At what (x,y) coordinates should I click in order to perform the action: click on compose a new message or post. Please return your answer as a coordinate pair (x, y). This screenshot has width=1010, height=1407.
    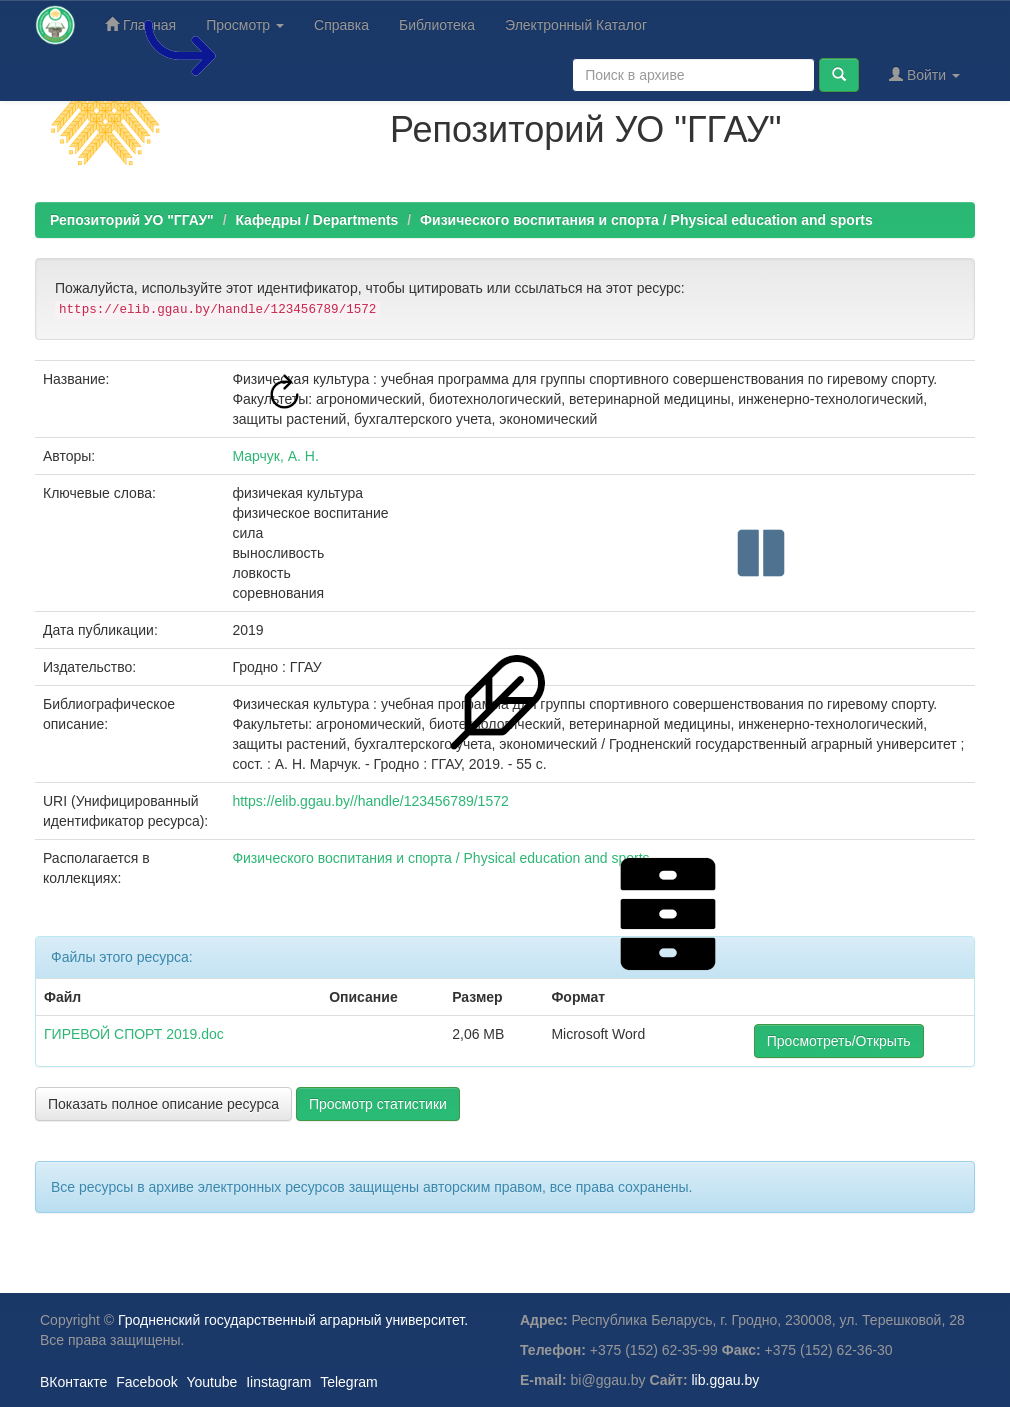
    Looking at the image, I should click on (496, 704).